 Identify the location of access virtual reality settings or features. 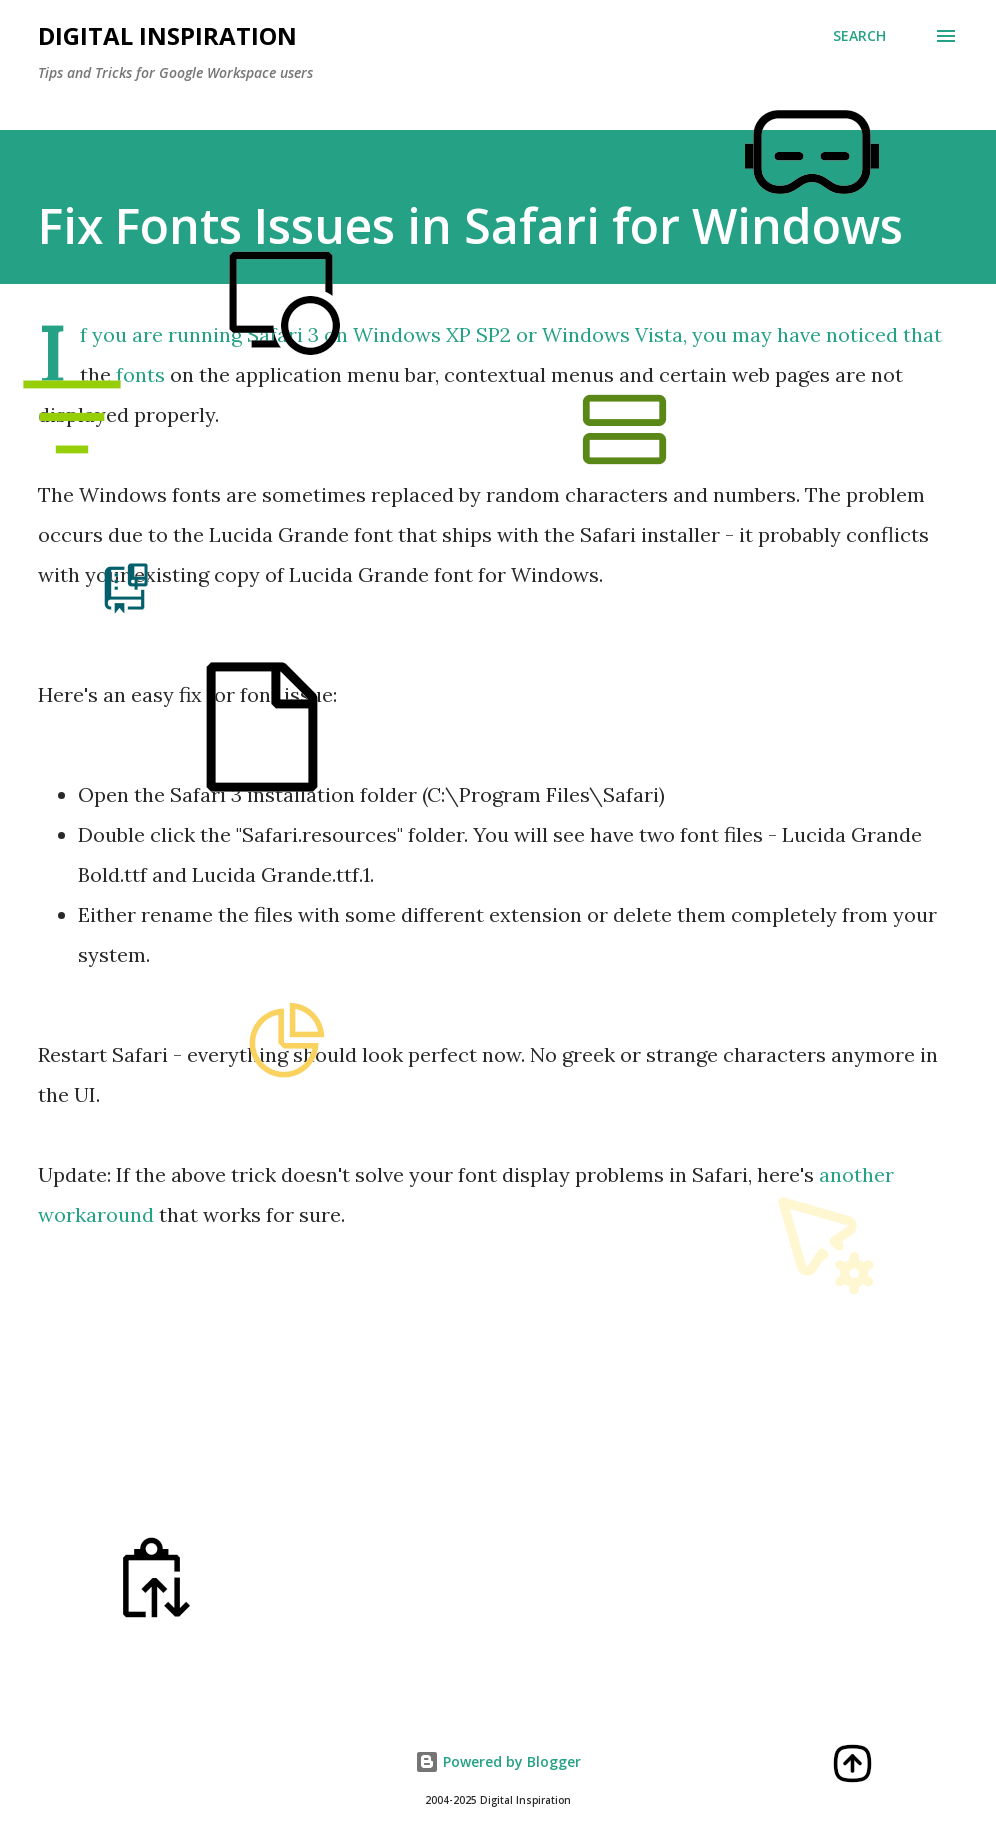
(812, 152).